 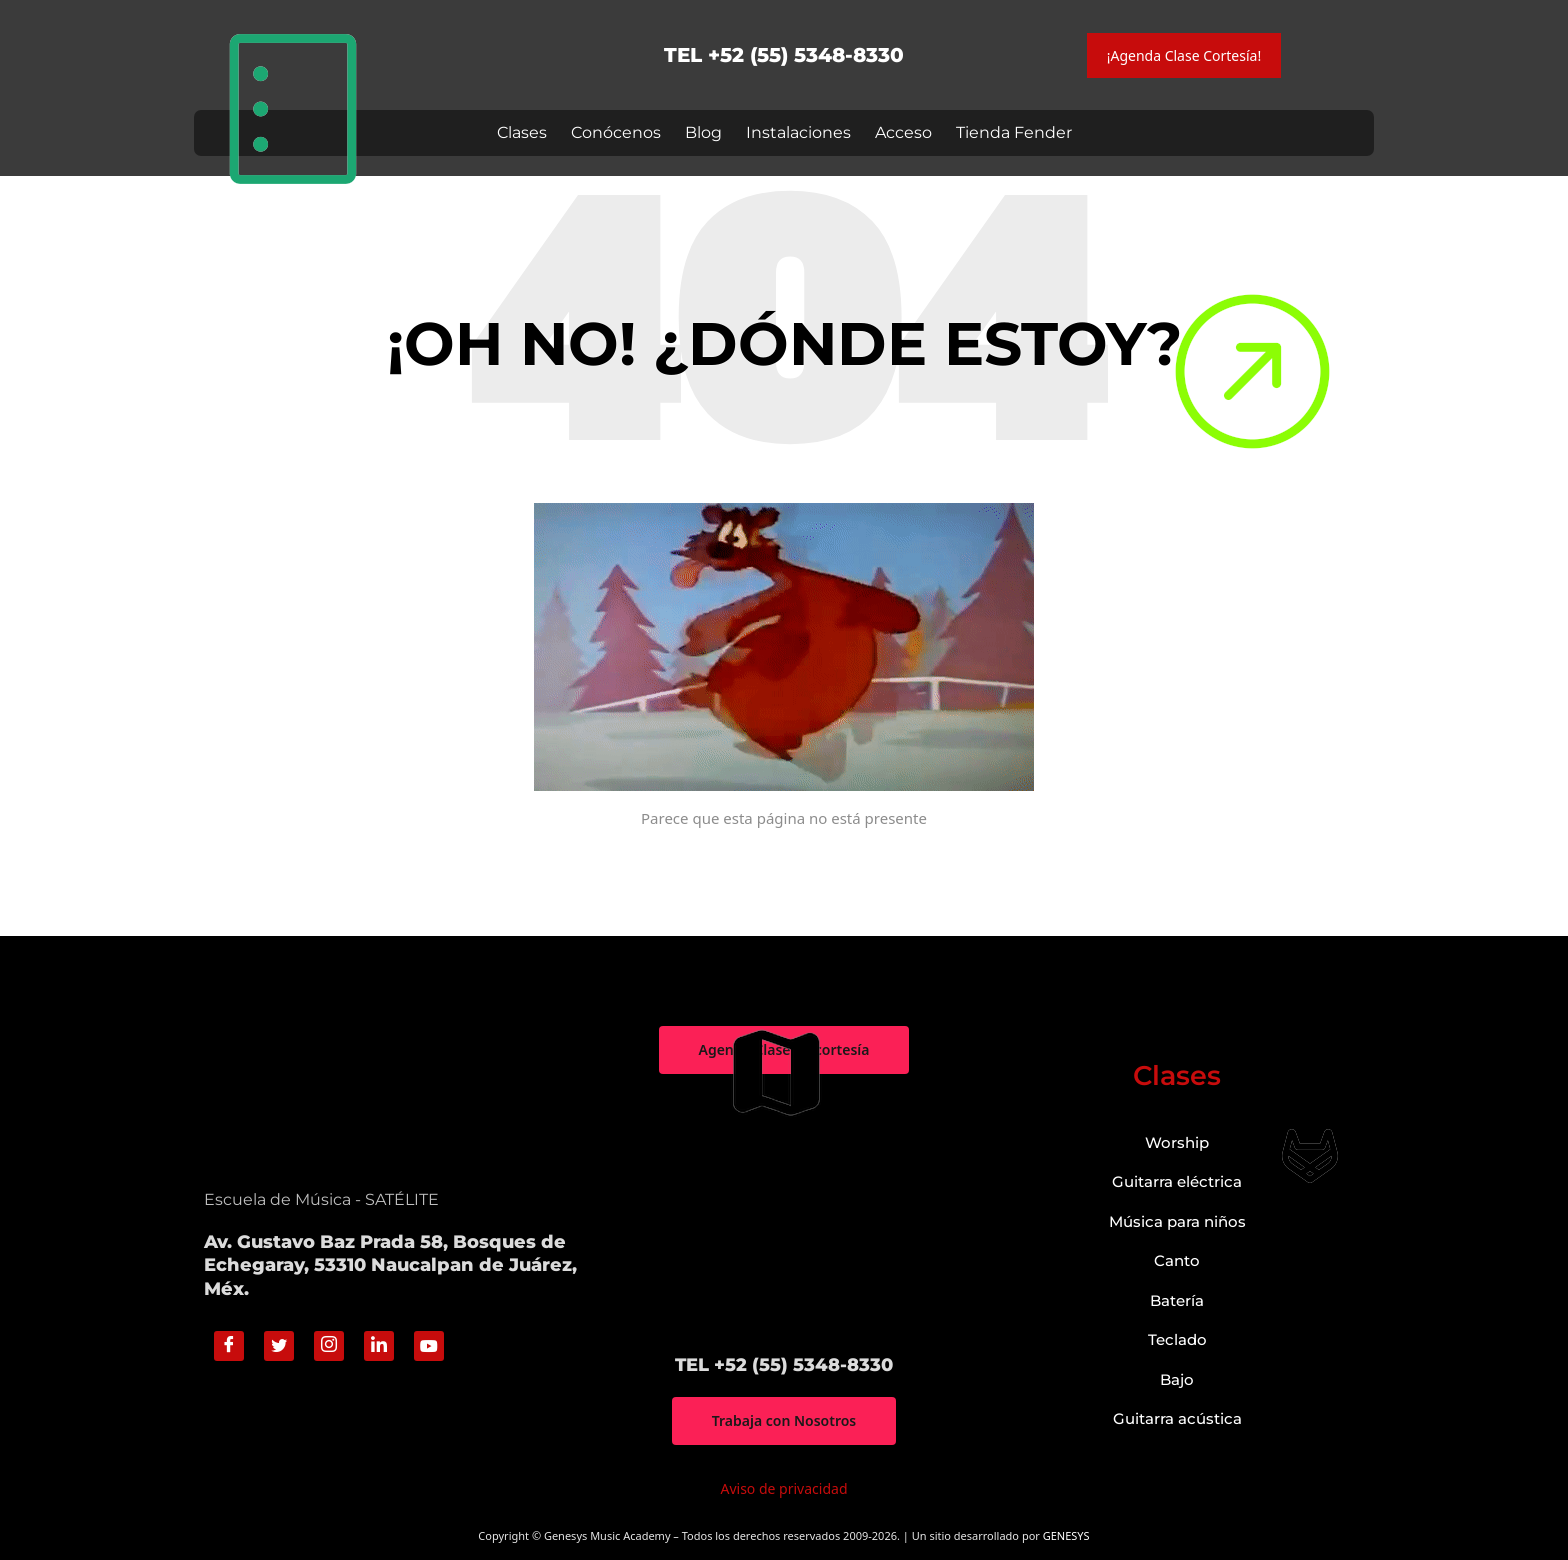 What do you see at coordinates (1310, 1155) in the screenshot?
I see `open GitLab repository` at bounding box center [1310, 1155].